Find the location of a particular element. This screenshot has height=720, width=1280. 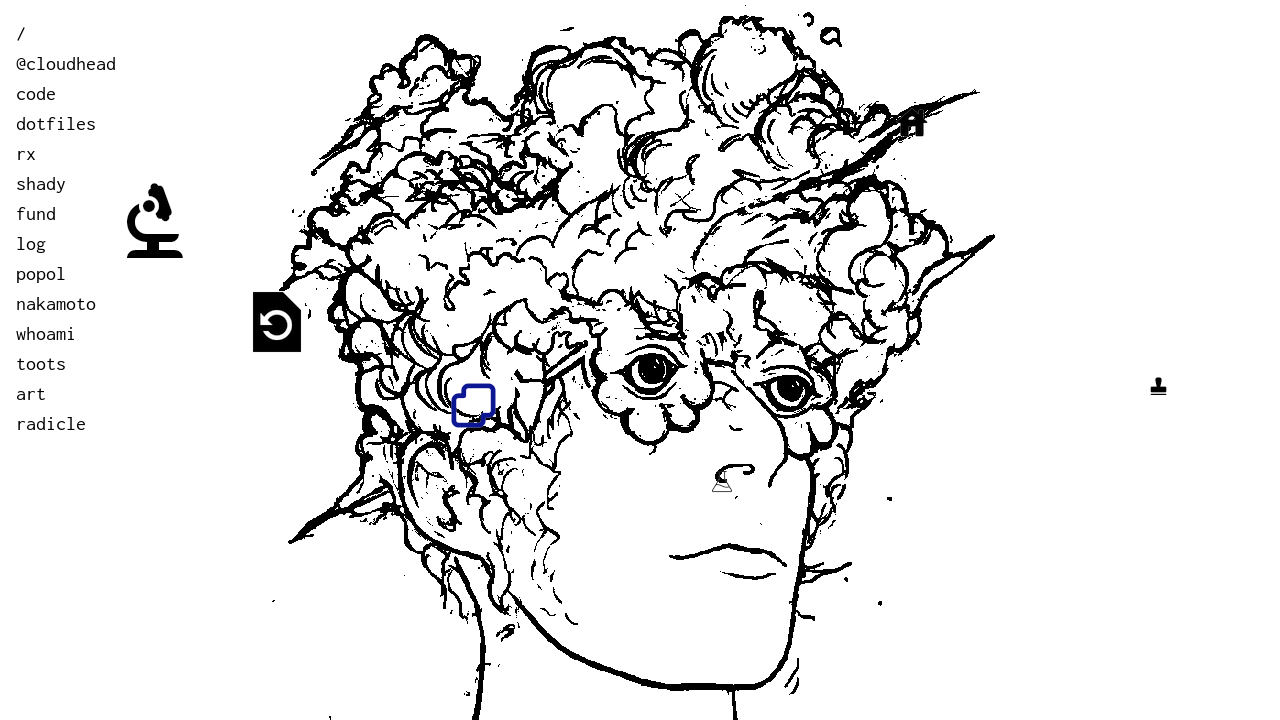

apply a stamp or seal to a document is located at coordinates (1158, 386).